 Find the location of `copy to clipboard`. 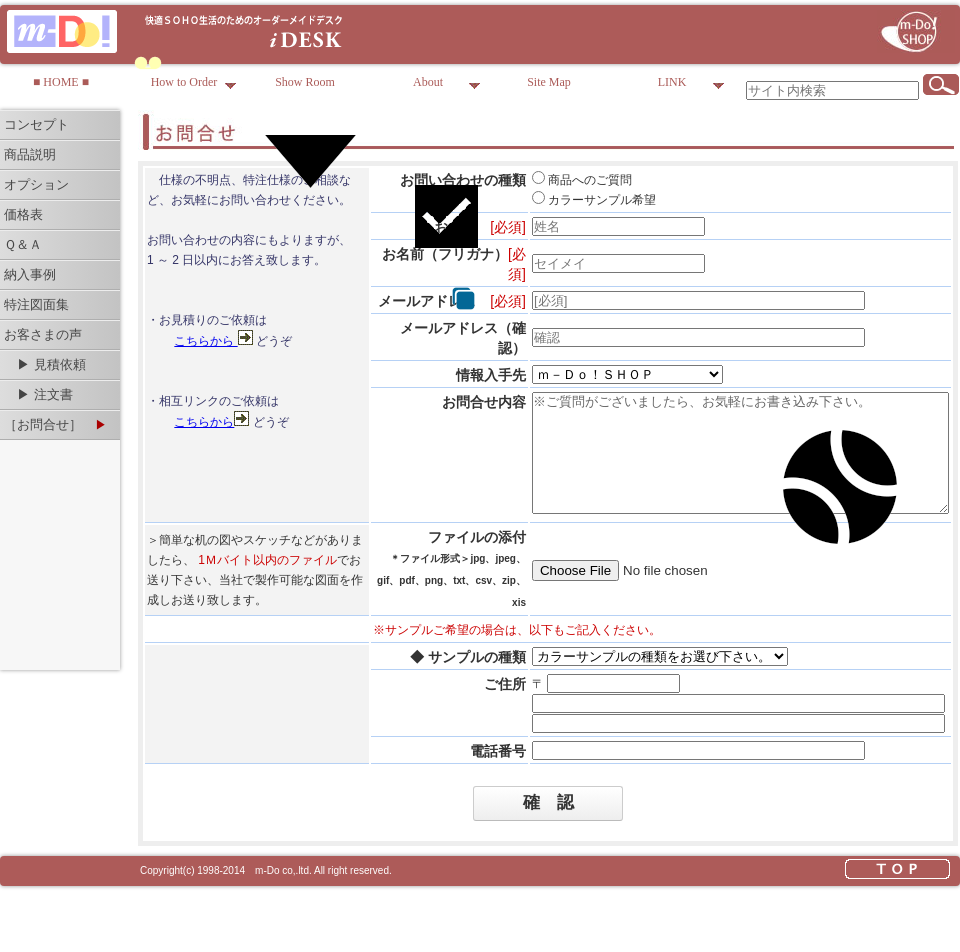

copy to clipboard is located at coordinates (463, 298).